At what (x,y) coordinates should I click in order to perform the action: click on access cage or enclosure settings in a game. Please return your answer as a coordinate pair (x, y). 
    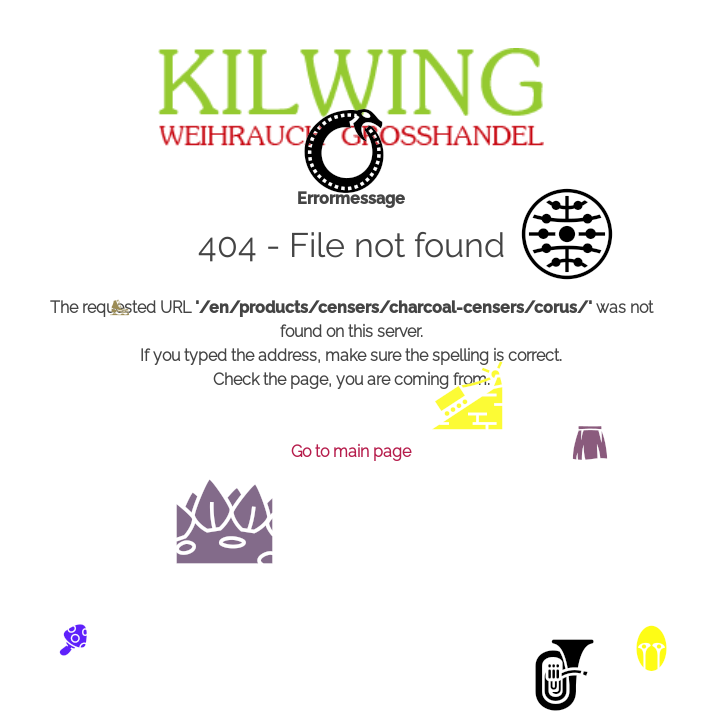
    Looking at the image, I should click on (567, 234).